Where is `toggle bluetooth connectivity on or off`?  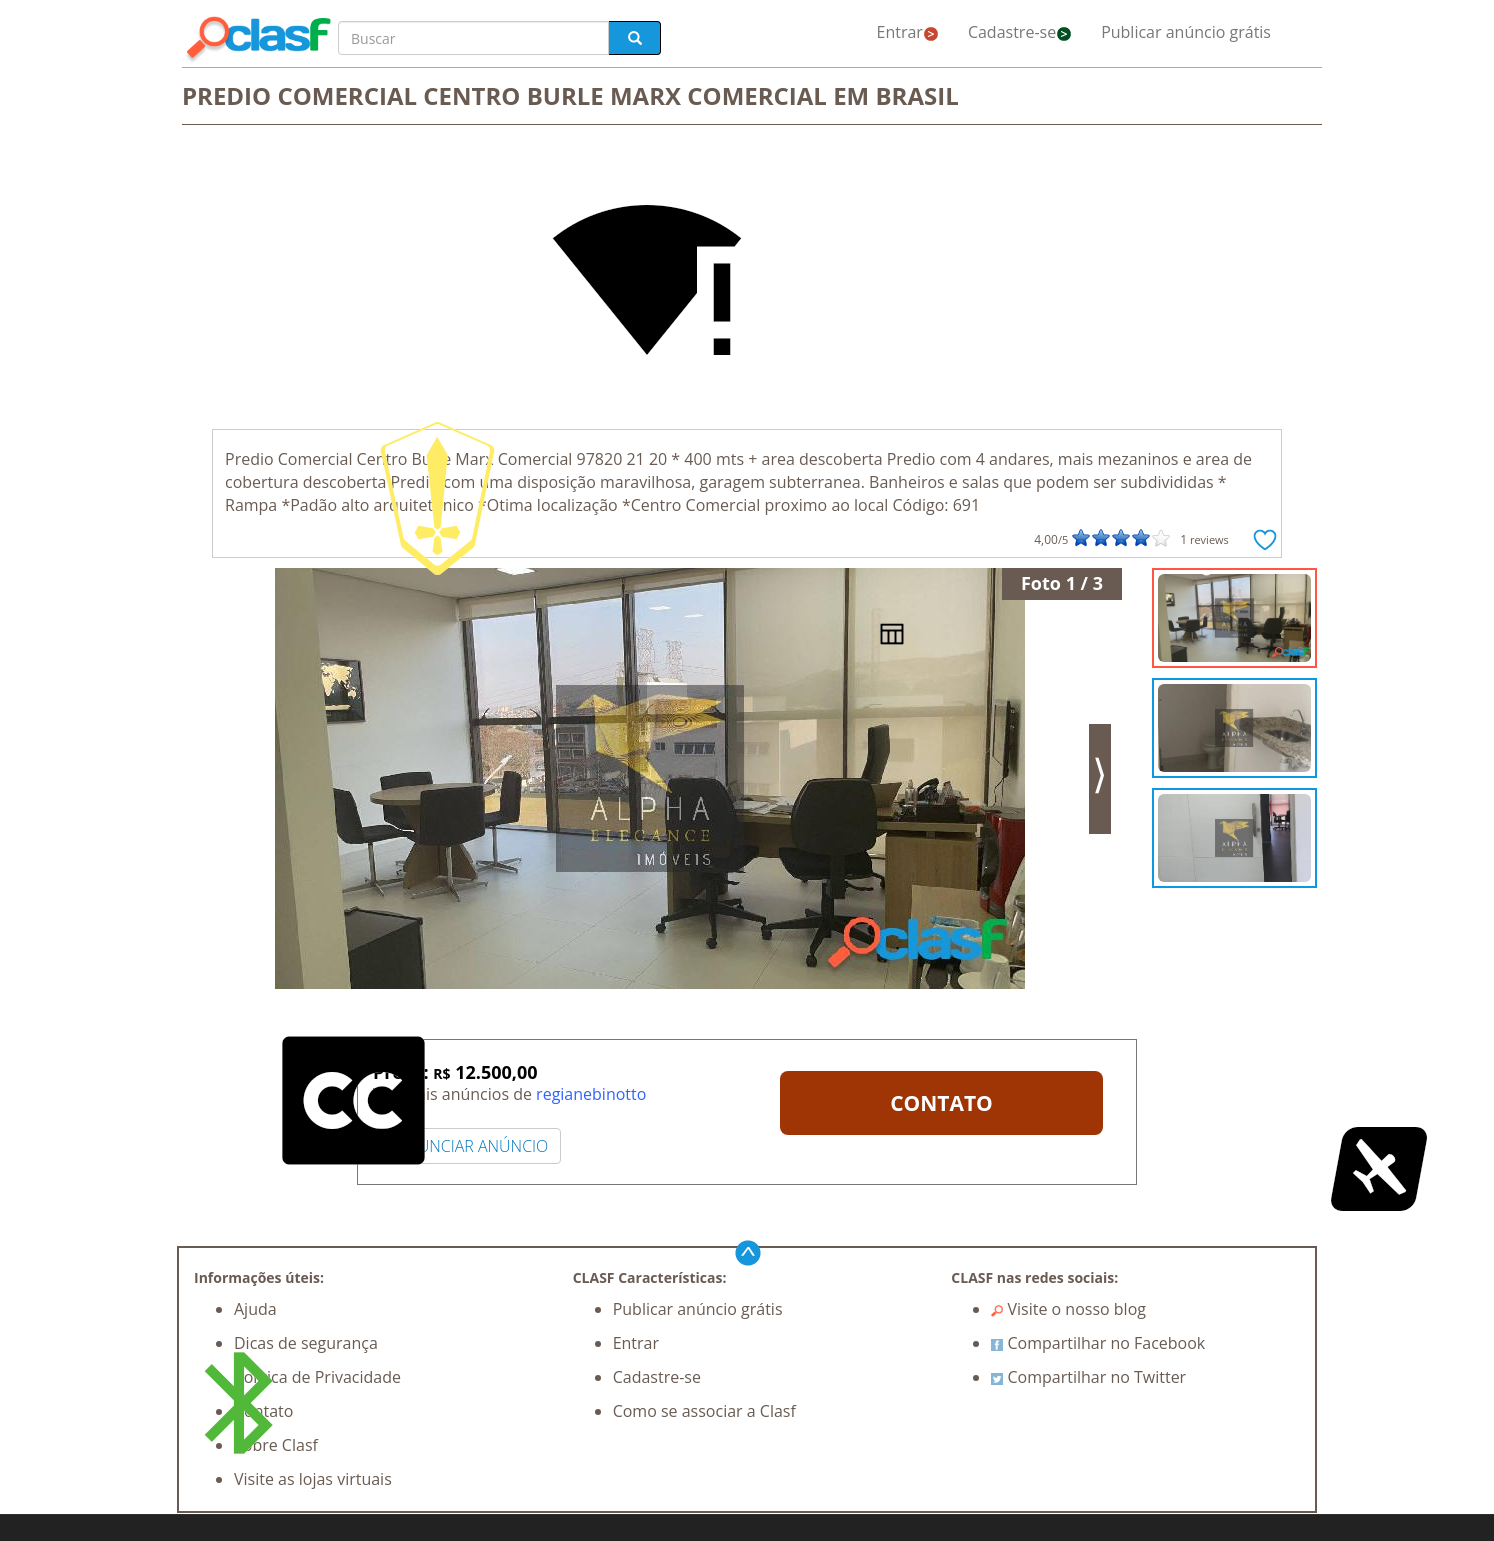 toggle bluetooth connectivity on or off is located at coordinates (239, 1403).